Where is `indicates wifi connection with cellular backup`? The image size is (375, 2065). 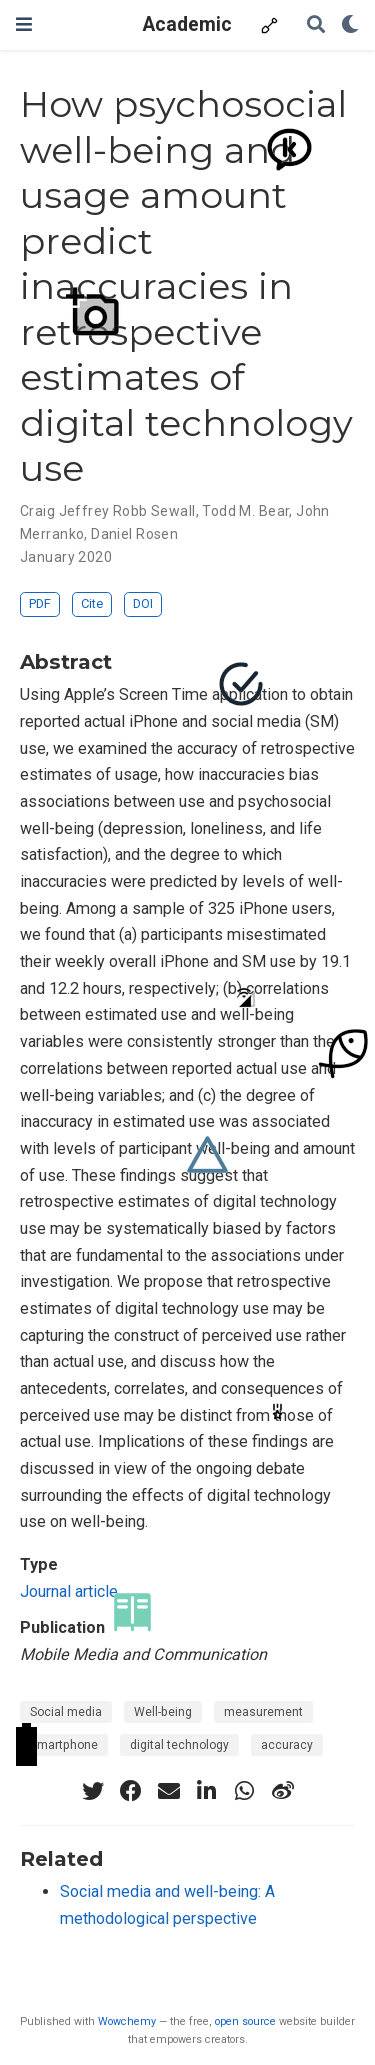 indicates wifi connection with cellular backup is located at coordinates (245, 997).